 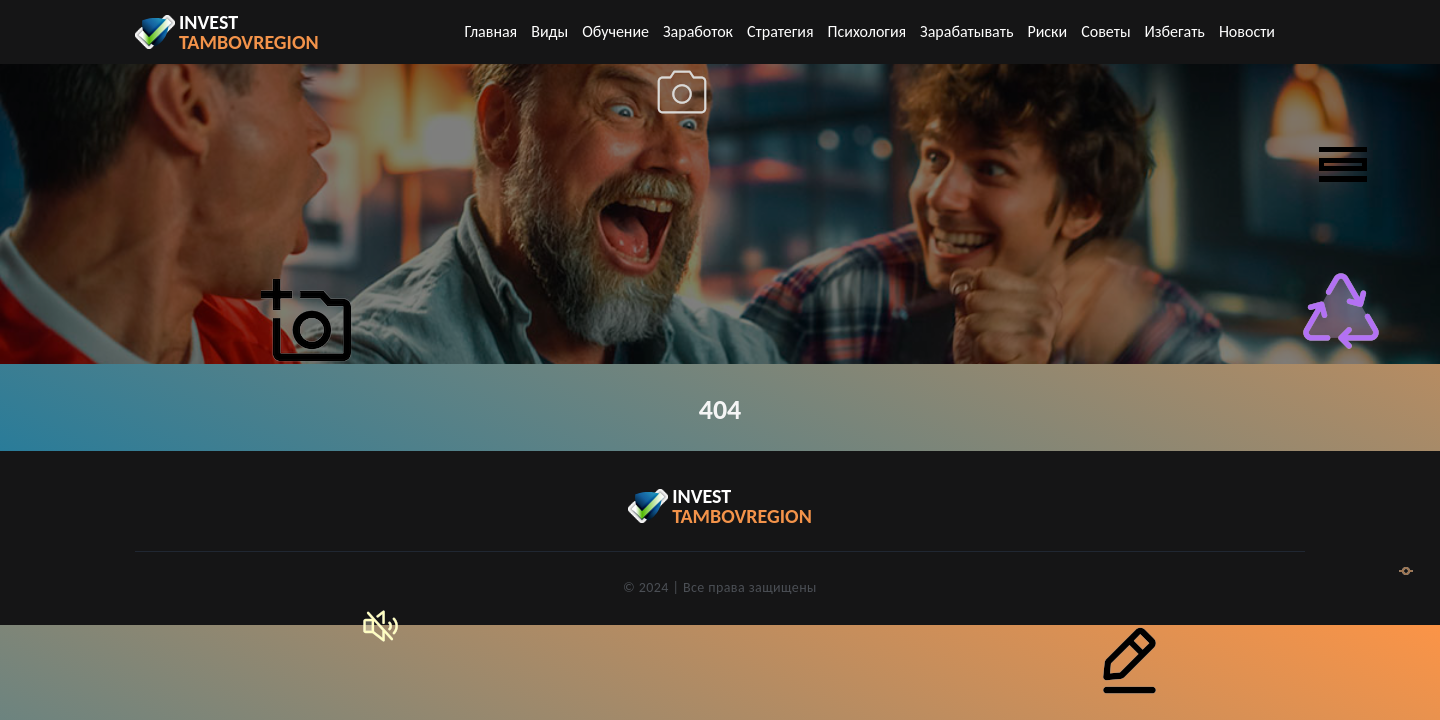 What do you see at coordinates (1343, 163) in the screenshot?
I see `switch to day view in calendar` at bounding box center [1343, 163].